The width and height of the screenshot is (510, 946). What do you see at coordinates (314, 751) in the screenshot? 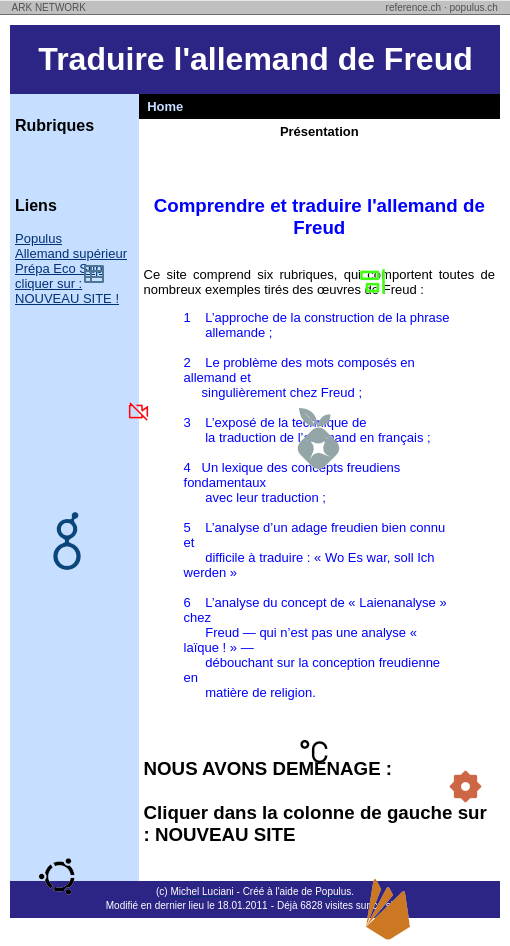
I see `indicates temperature displayed in celsius` at bounding box center [314, 751].